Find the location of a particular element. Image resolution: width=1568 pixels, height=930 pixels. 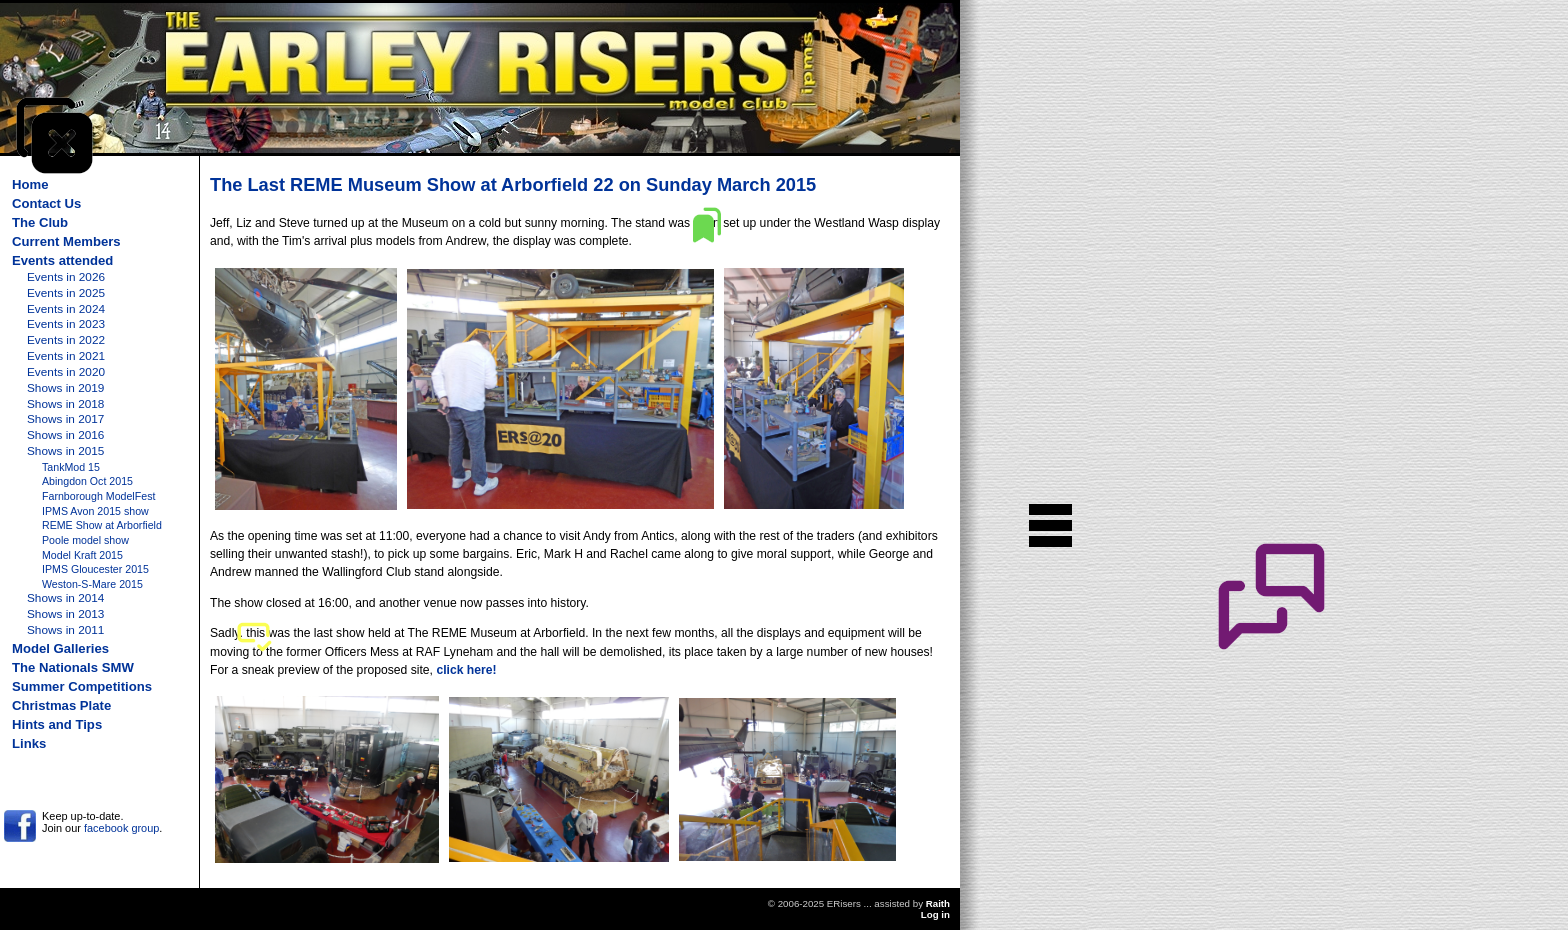

input field validated successfully is located at coordinates (253, 633).